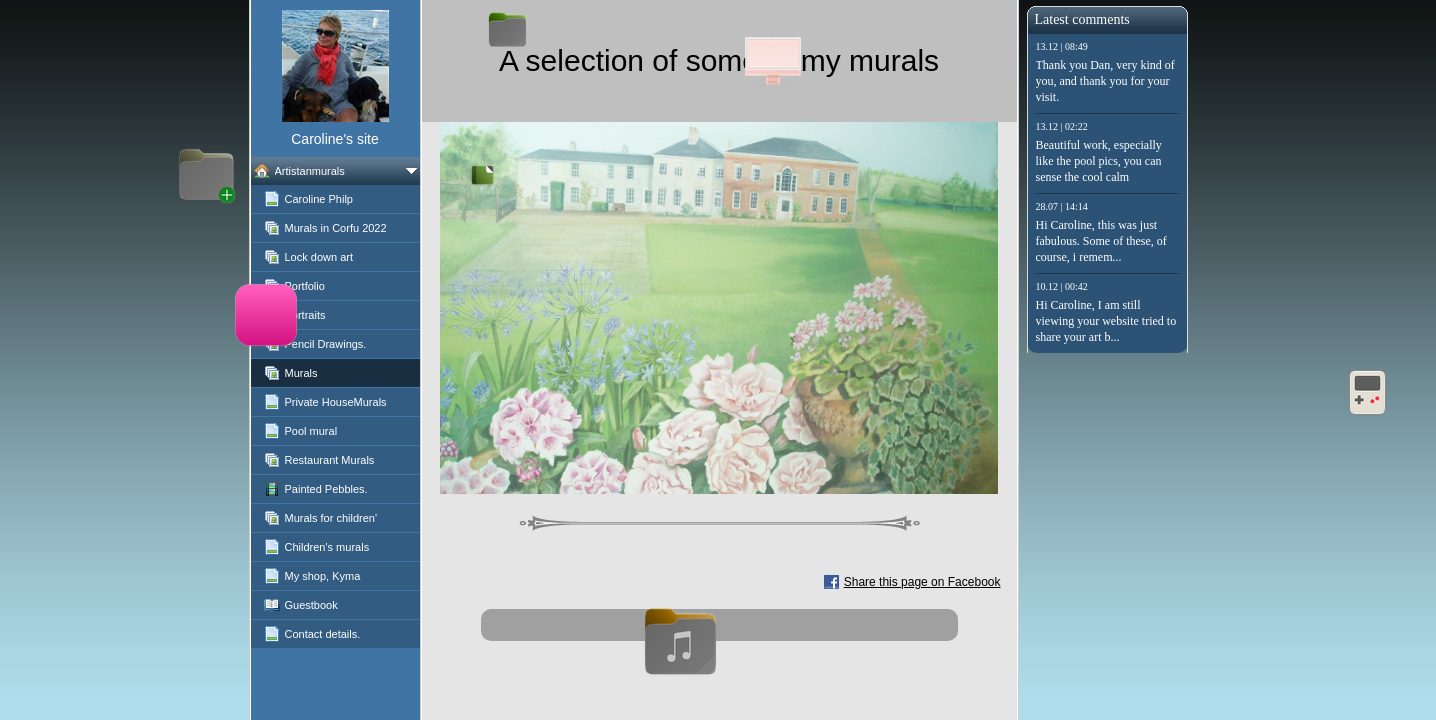  What do you see at coordinates (266, 315) in the screenshot?
I see `blank app icon template for customization` at bounding box center [266, 315].